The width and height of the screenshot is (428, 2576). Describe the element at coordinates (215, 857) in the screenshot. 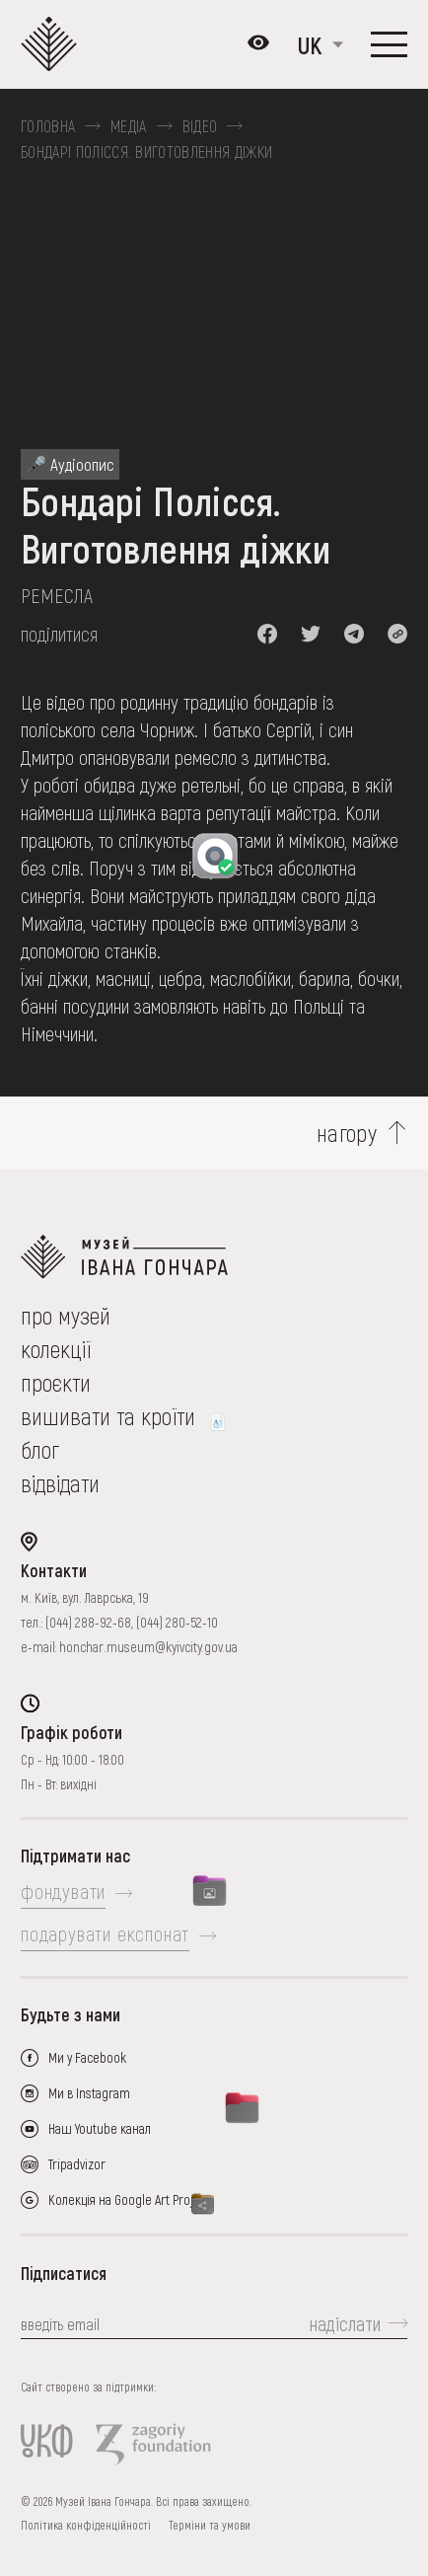

I see `optical drive verified and working correctly` at that location.